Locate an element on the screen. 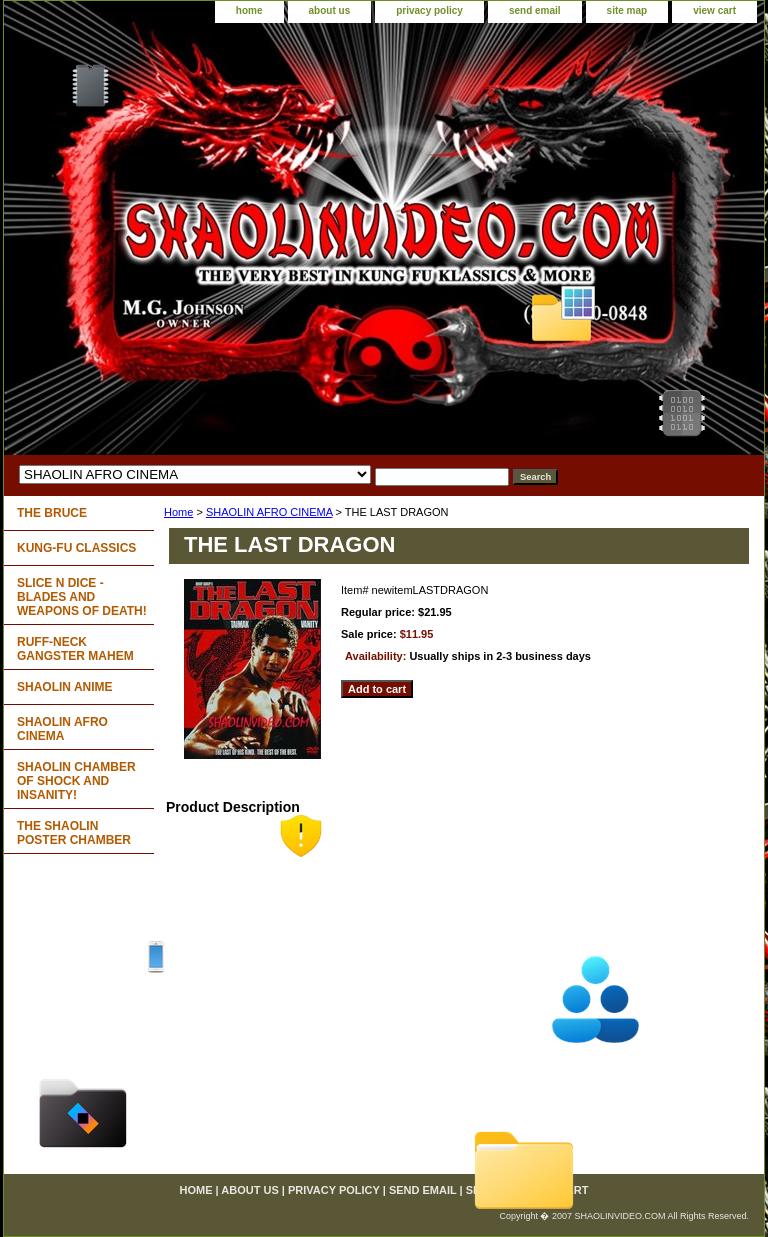 Image resolution: width=768 pixels, height=1237 pixels. firmware or binary file type indicator is located at coordinates (682, 413).